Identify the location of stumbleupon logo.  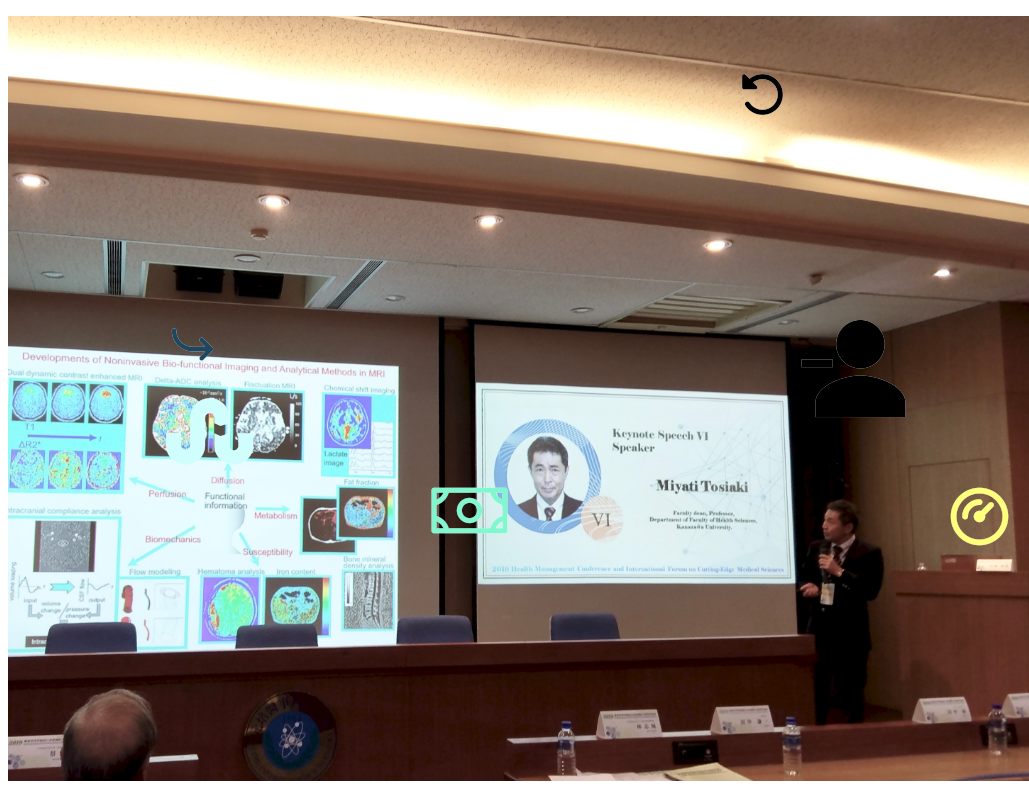
(210, 431).